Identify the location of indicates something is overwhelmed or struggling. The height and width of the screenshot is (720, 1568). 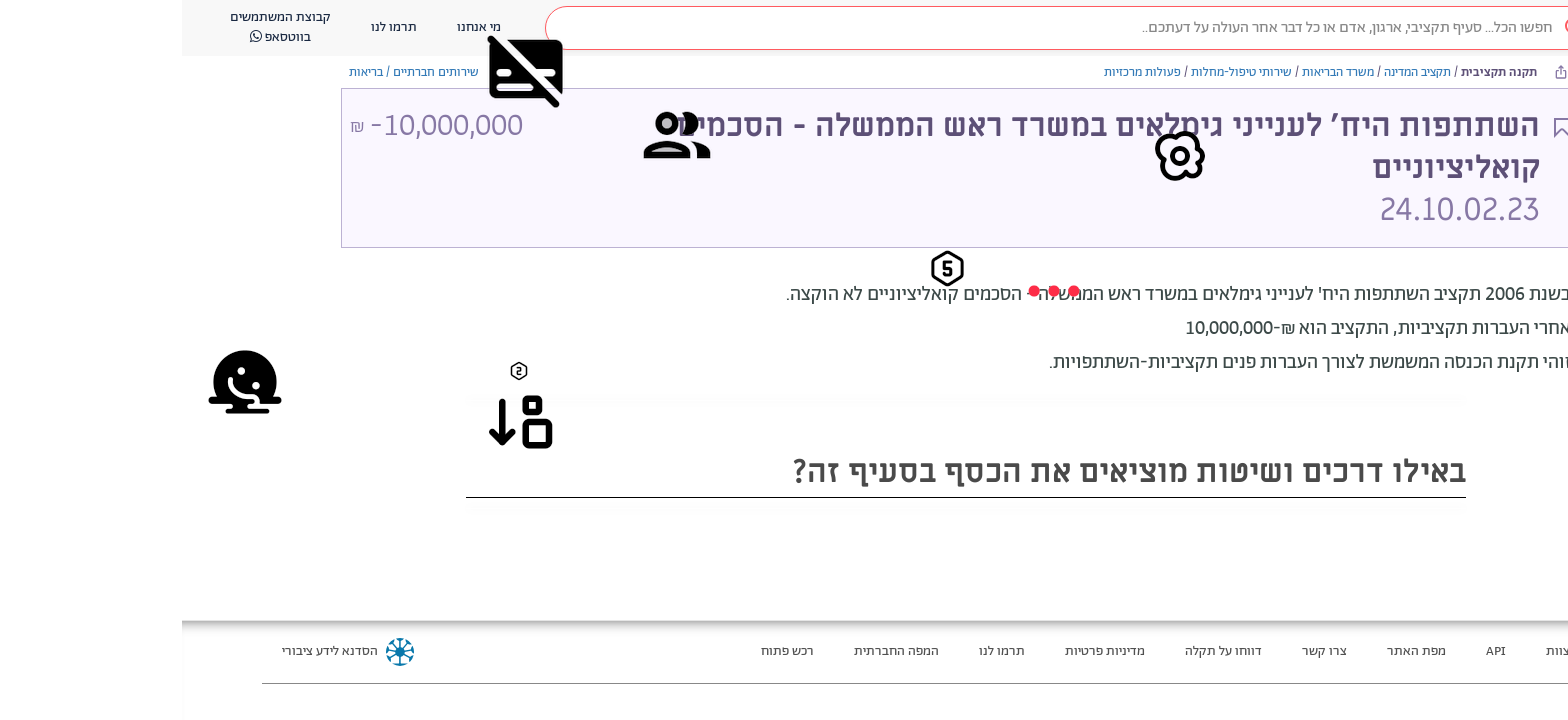
(245, 382).